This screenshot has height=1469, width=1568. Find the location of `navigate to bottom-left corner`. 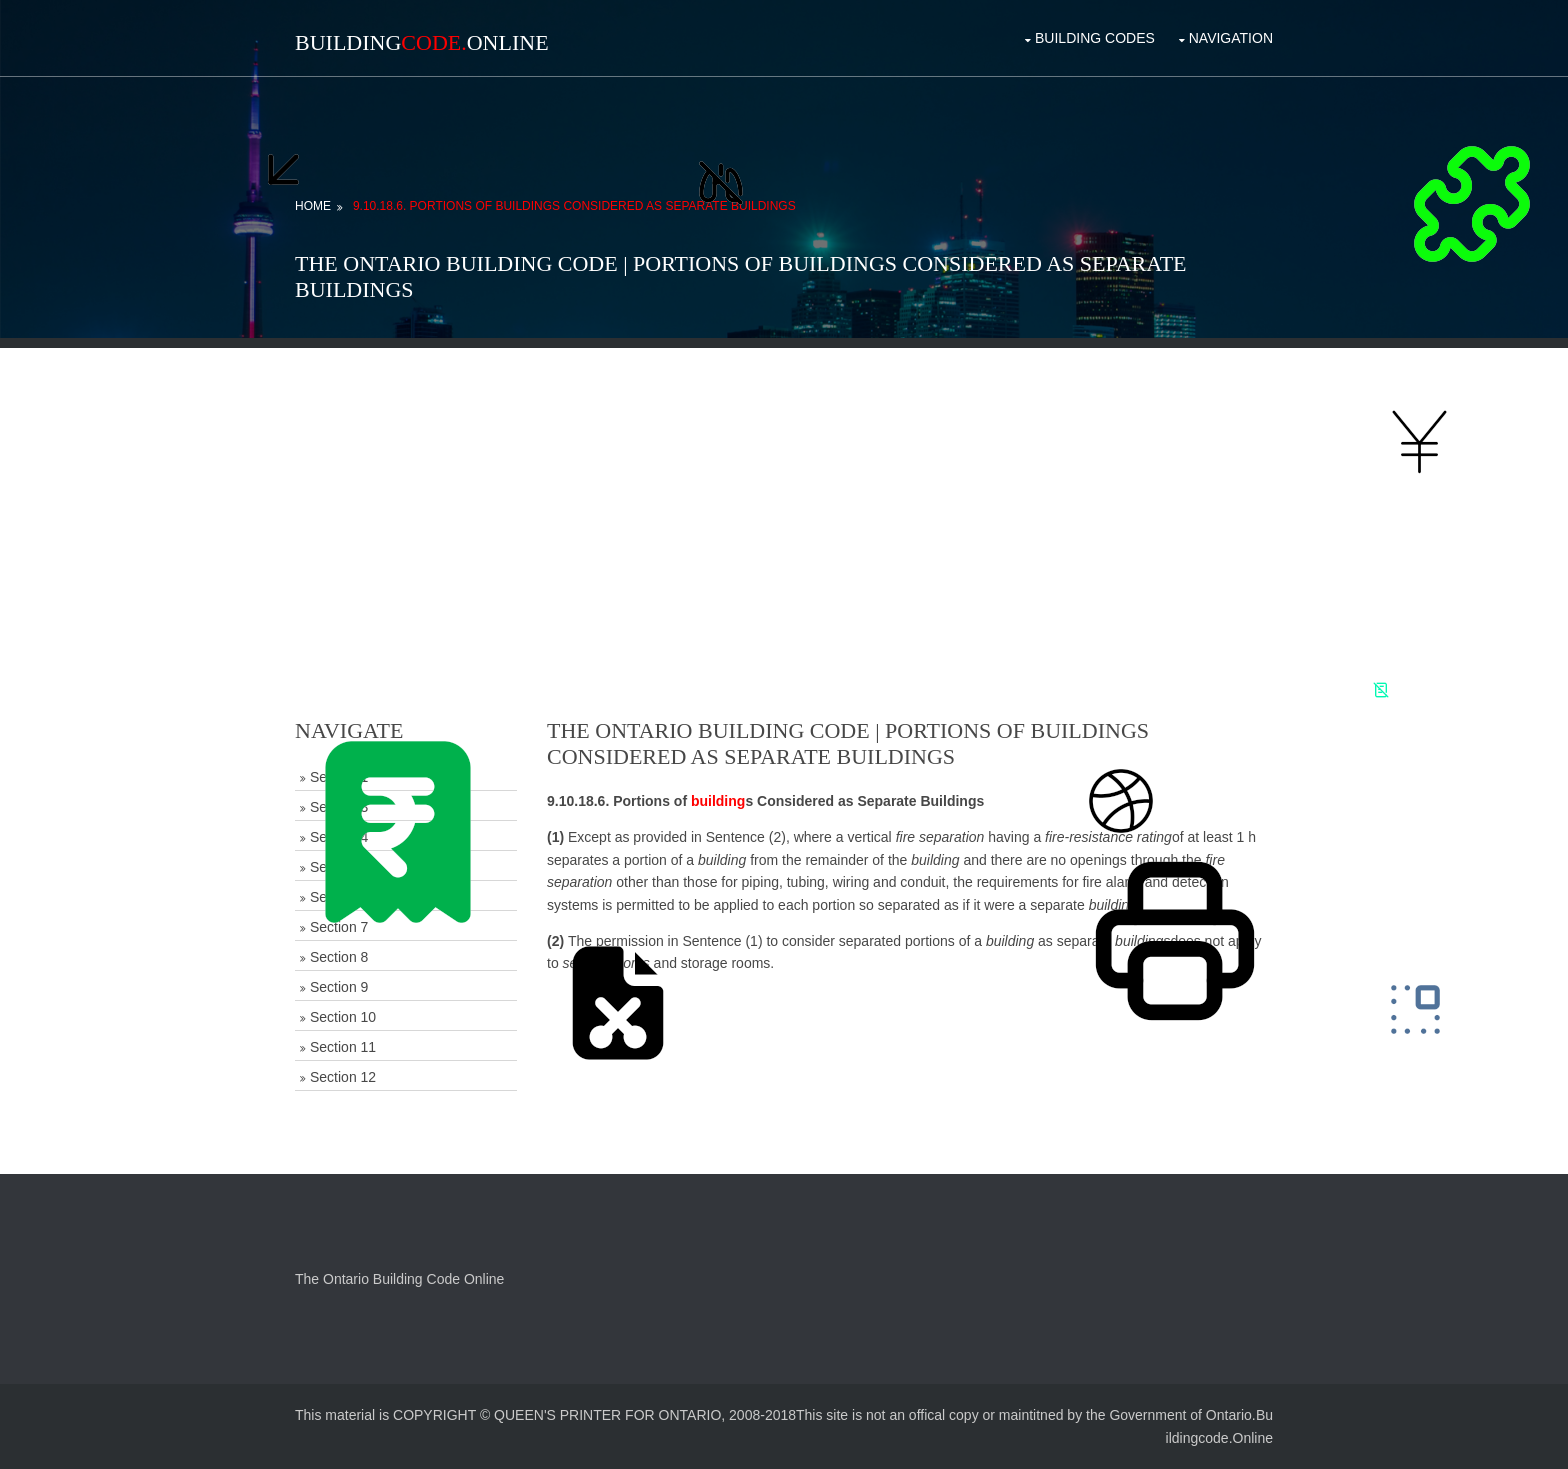

navigate to bottom-left corner is located at coordinates (283, 169).